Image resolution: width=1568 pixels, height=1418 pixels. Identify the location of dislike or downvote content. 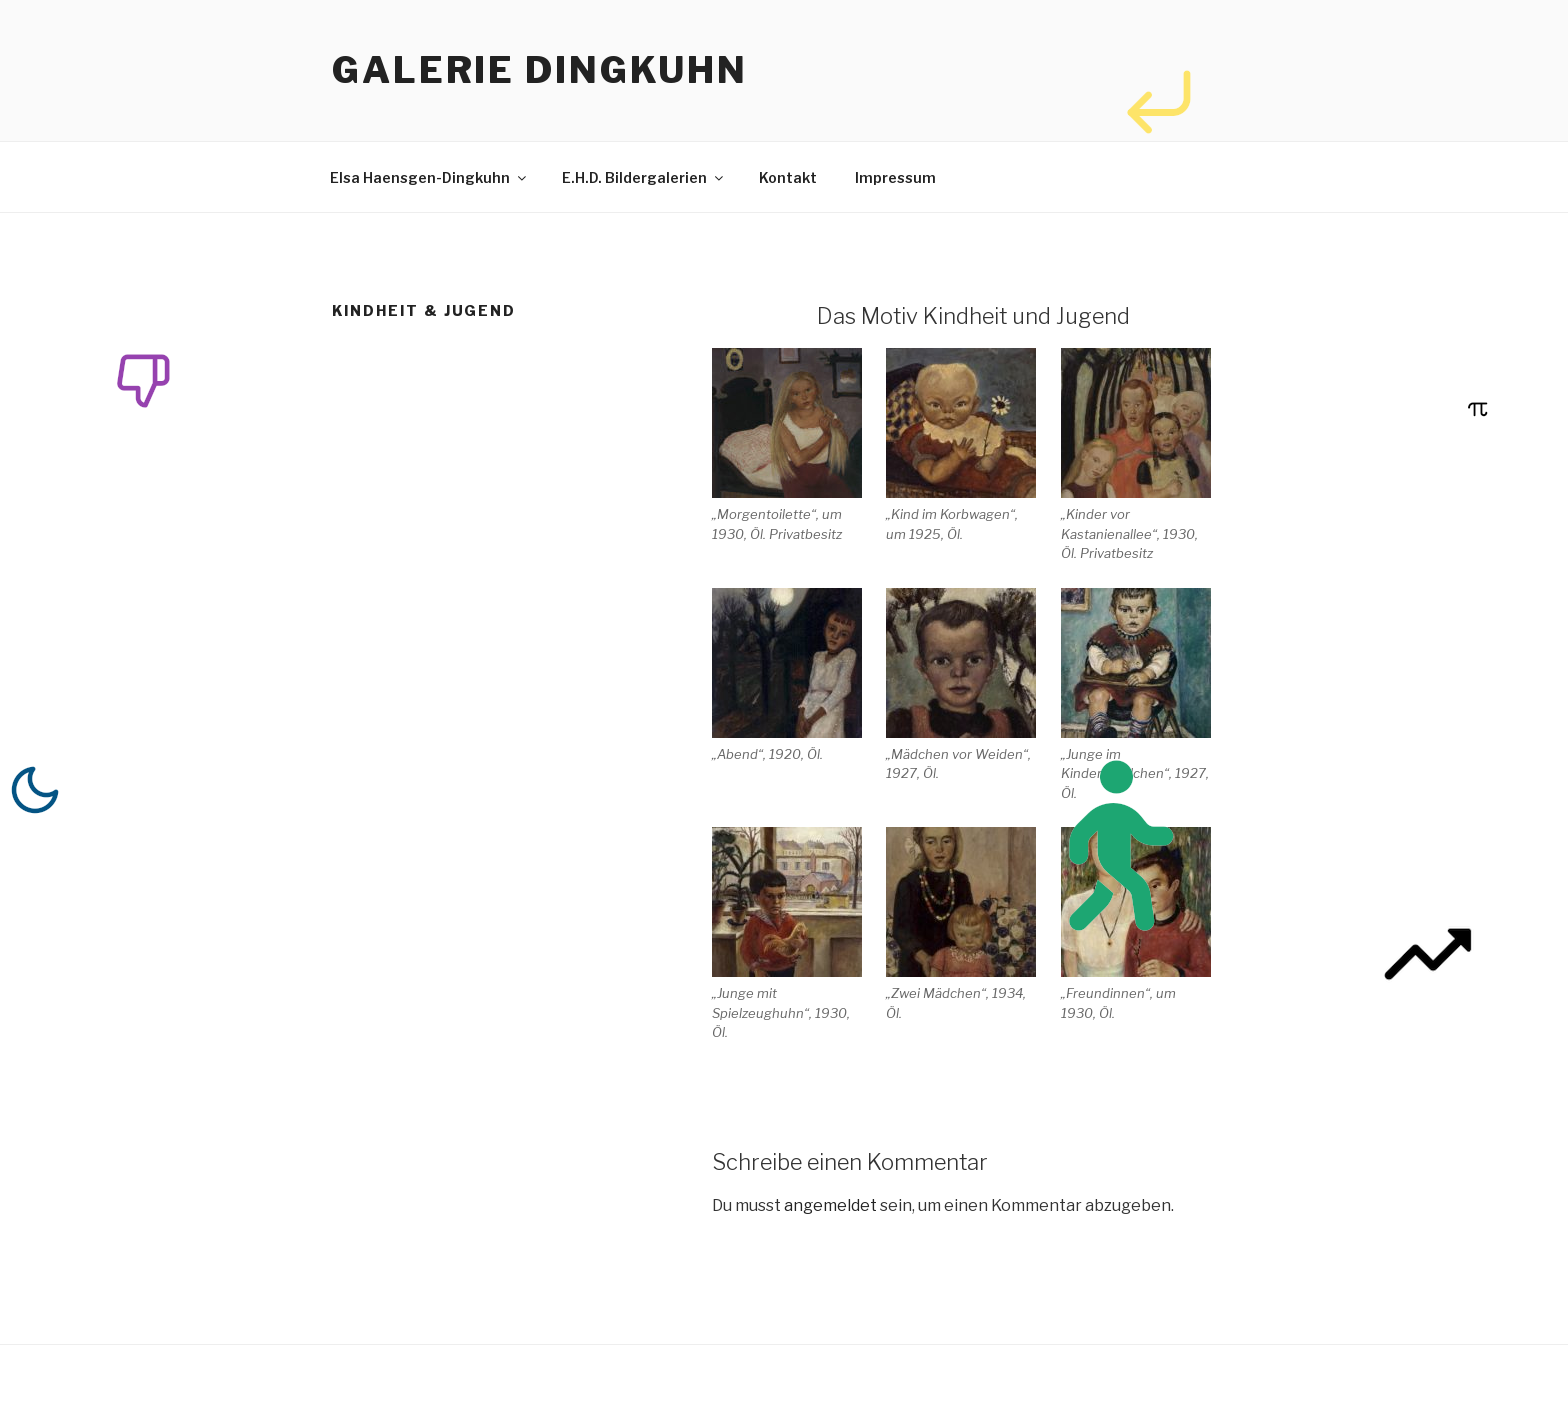
(143, 381).